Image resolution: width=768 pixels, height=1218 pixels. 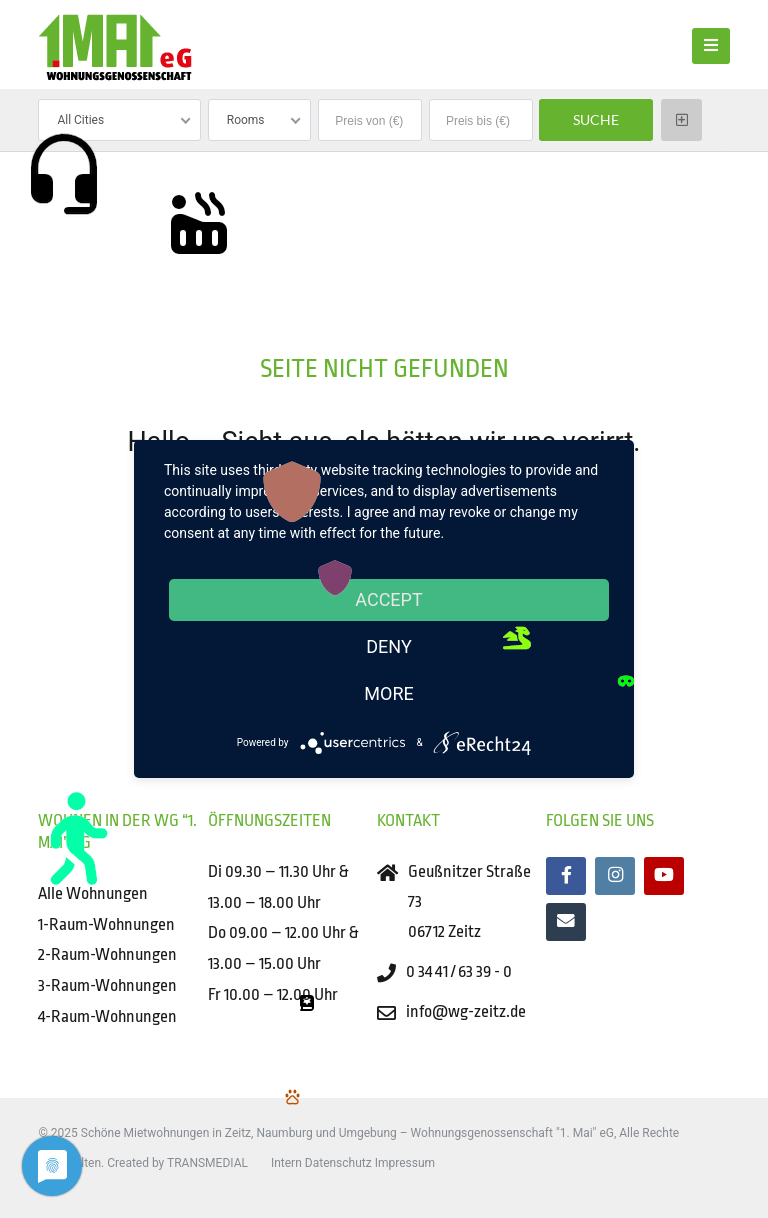 I want to click on security or protection settings, so click(x=292, y=492).